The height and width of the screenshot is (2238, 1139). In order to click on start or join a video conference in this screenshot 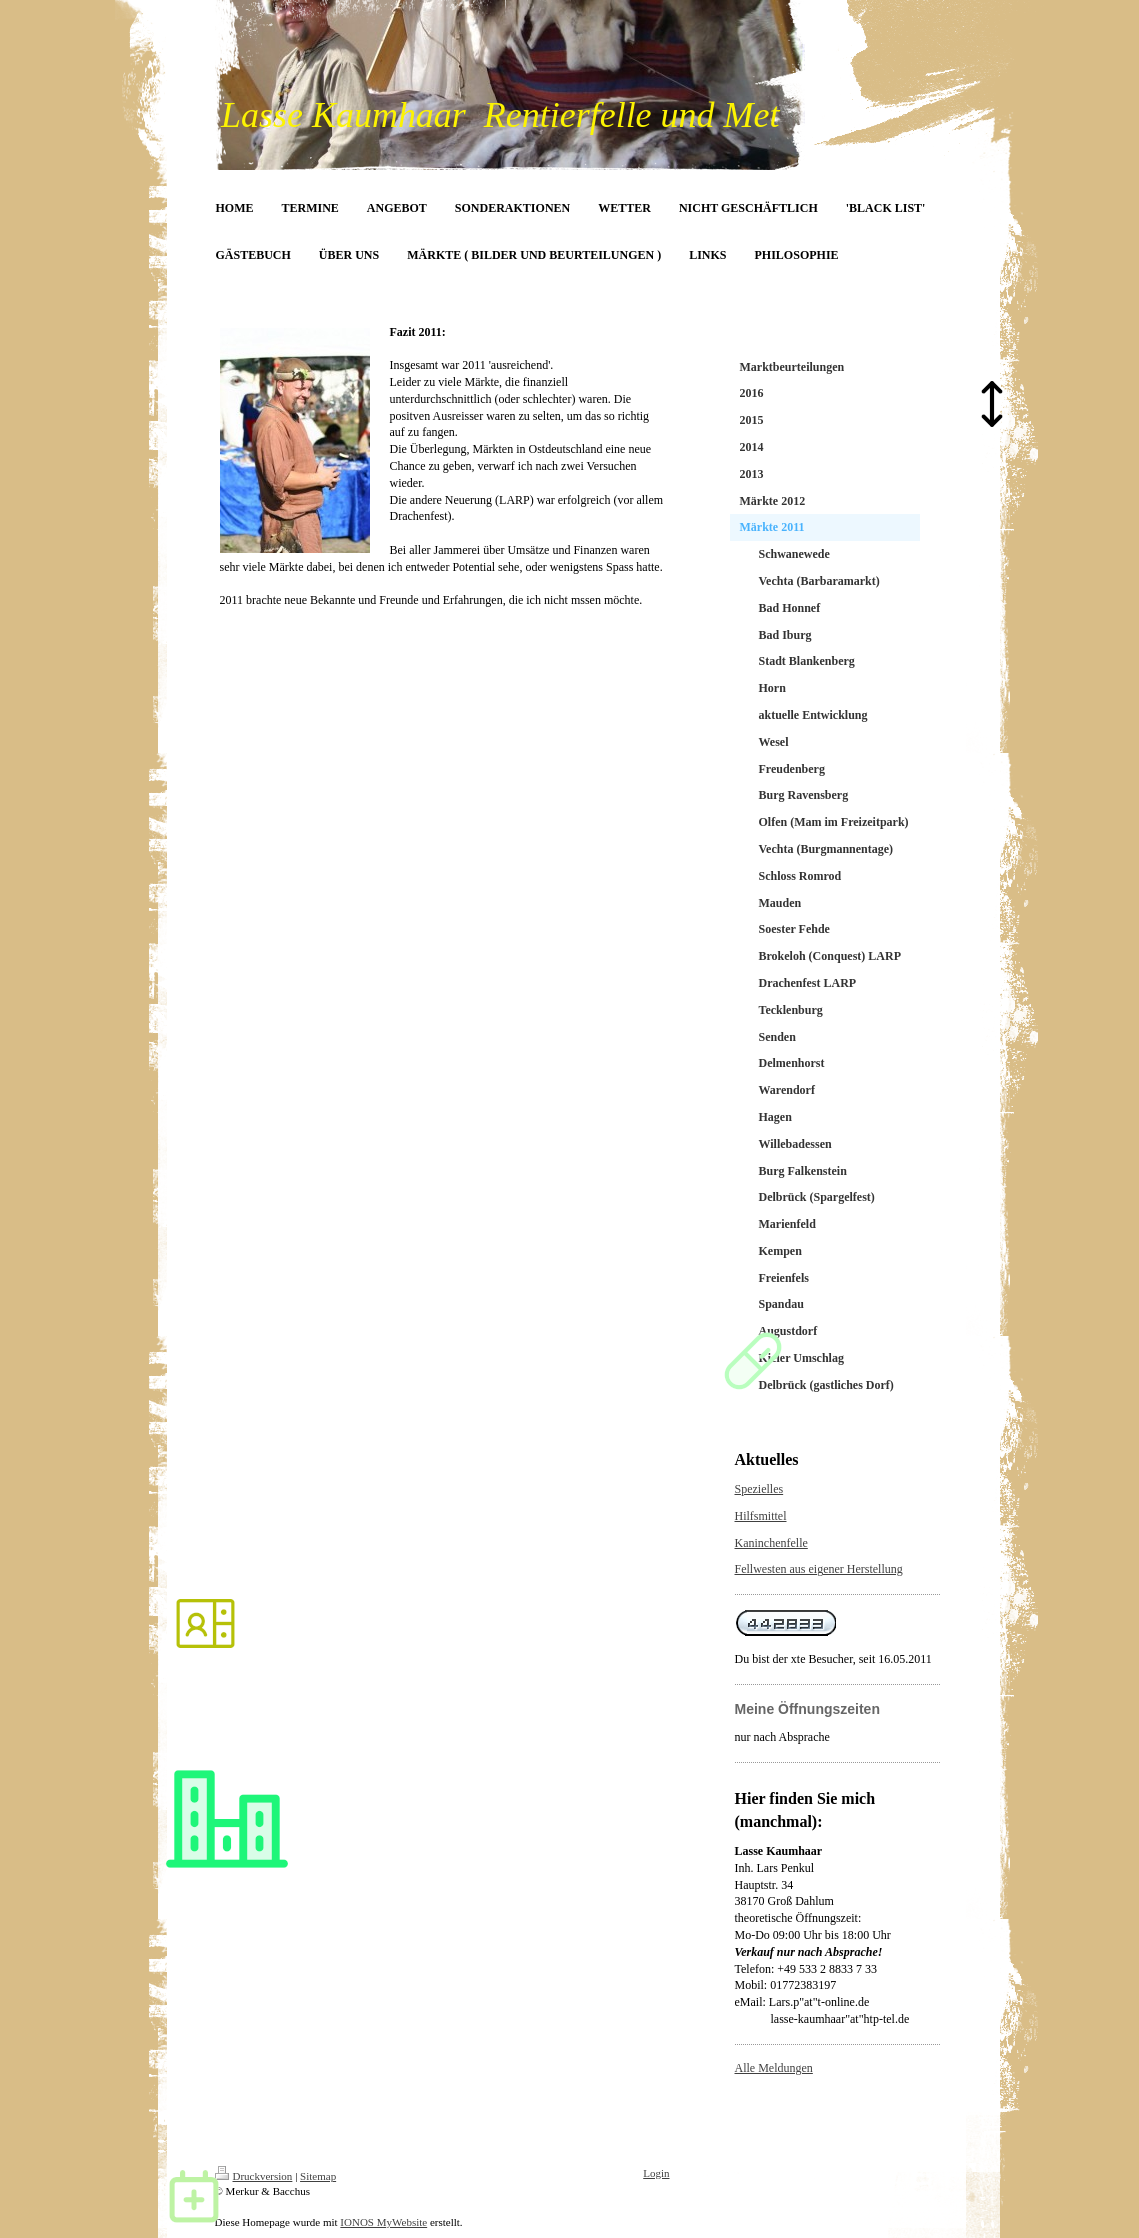, I will do `click(205, 1623)`.